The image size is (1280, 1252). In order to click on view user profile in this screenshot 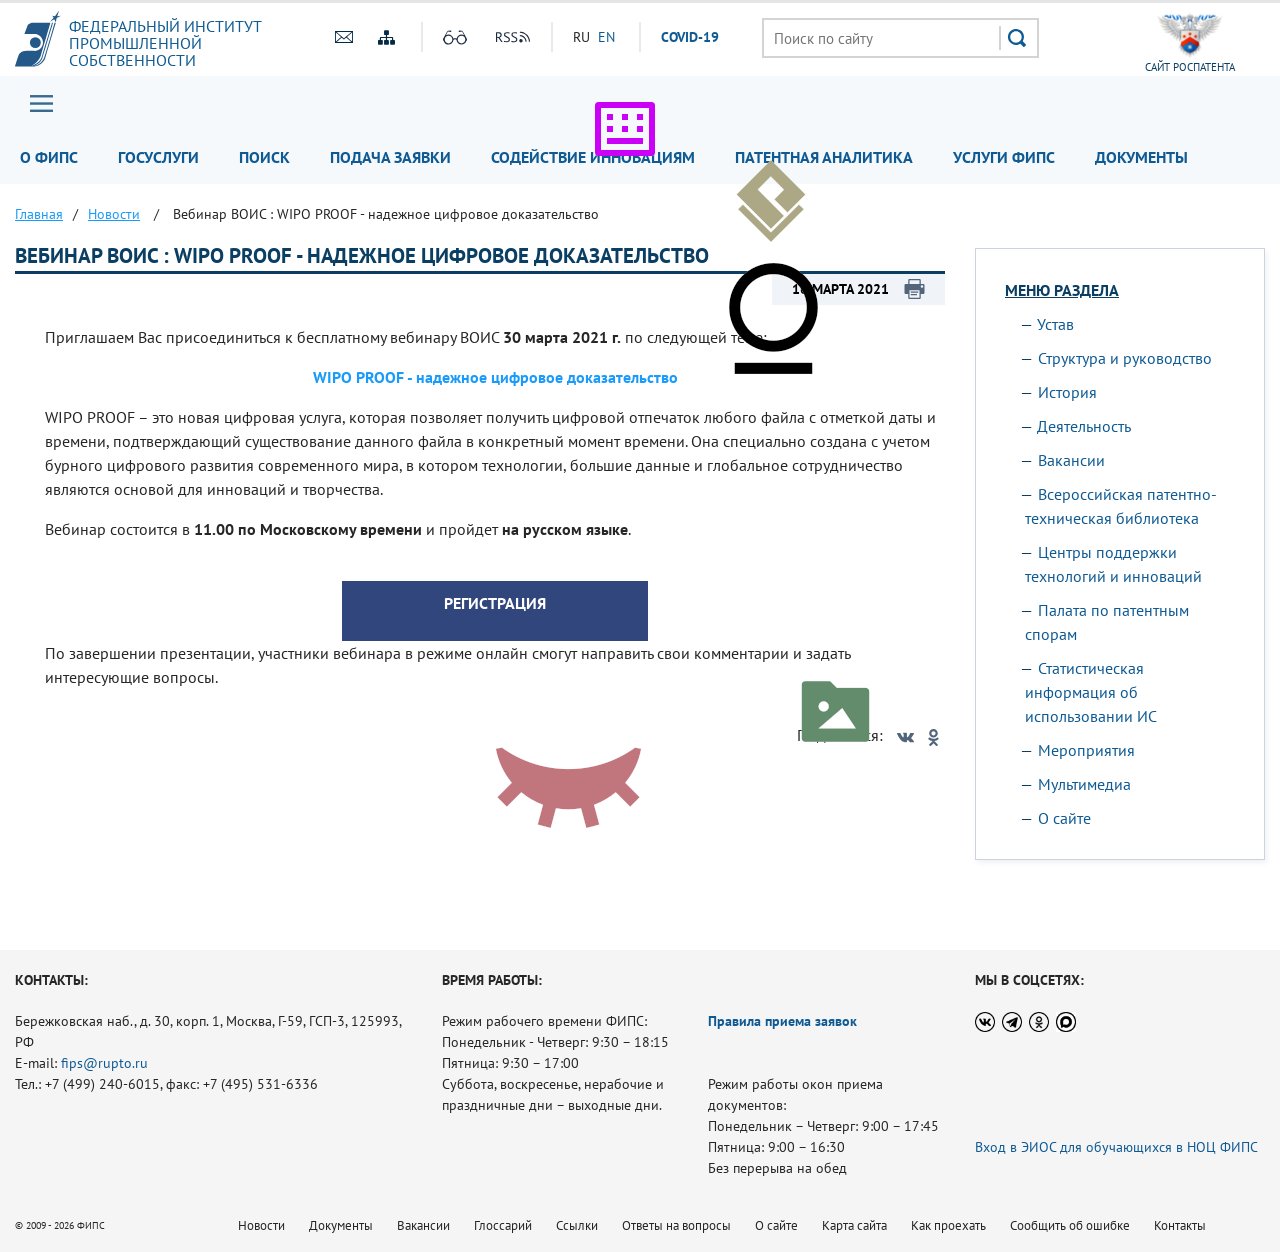, I will do `click(773, 318)`.